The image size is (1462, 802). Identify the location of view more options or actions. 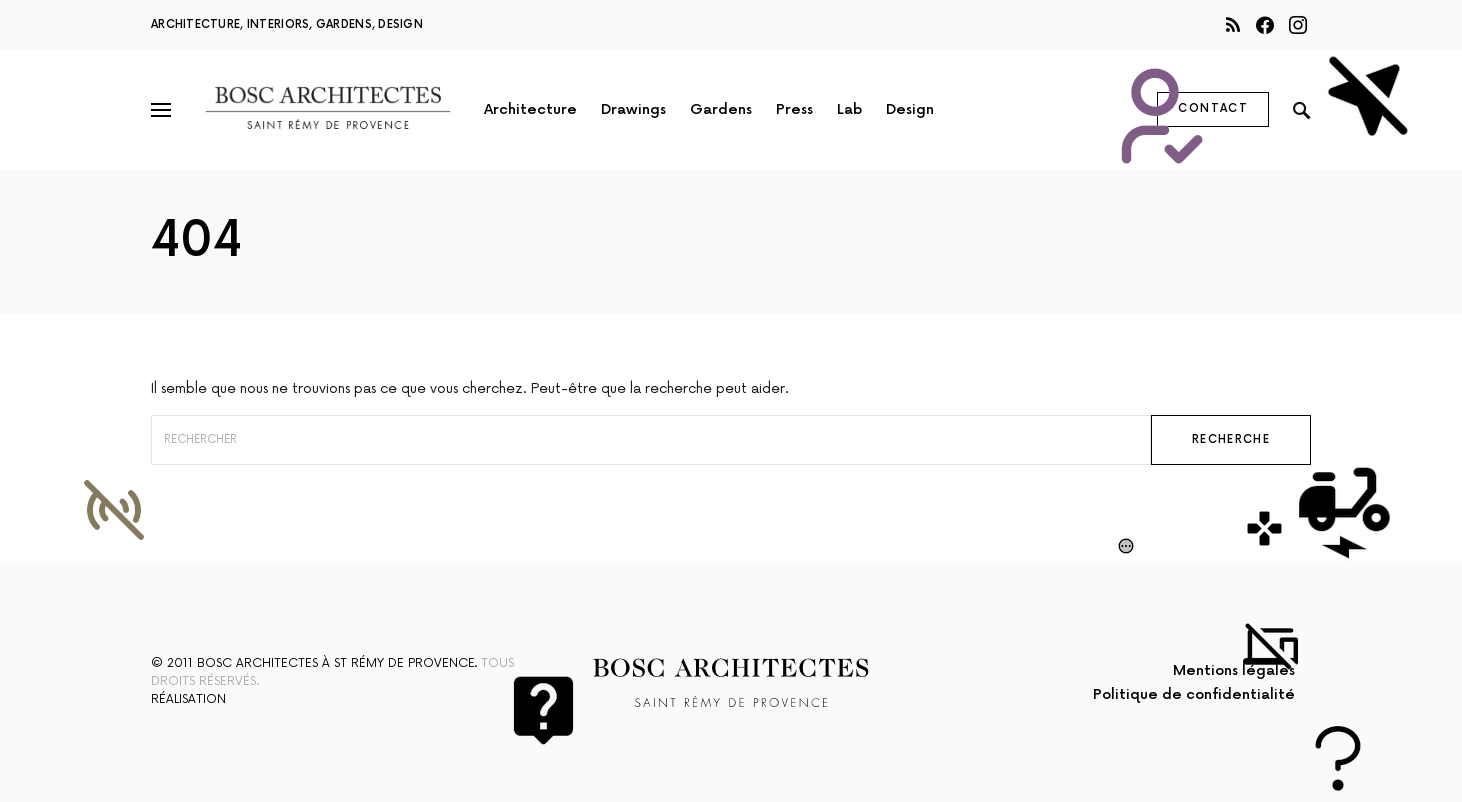
(1126, 546).